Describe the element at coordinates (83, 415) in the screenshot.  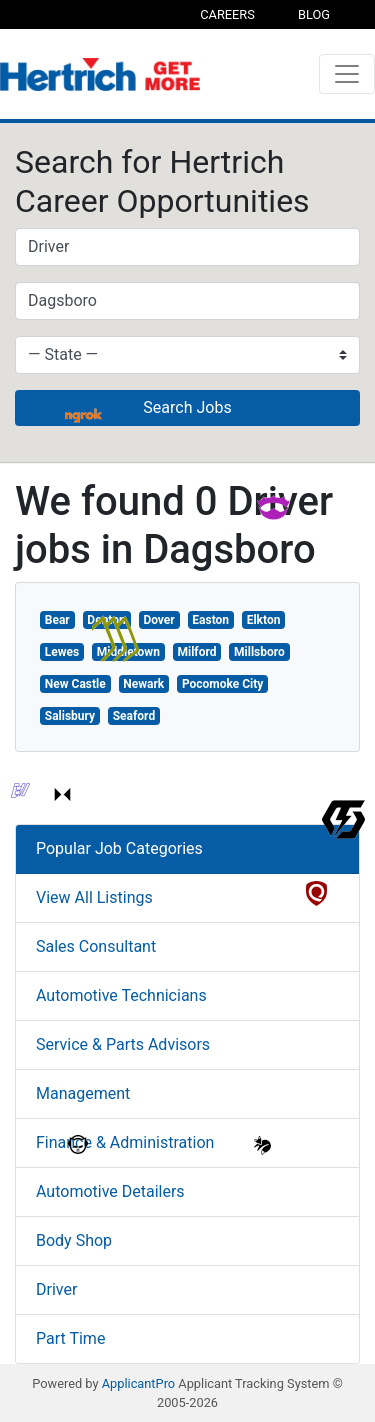
I see `ngrok service integration or connection` at that location.